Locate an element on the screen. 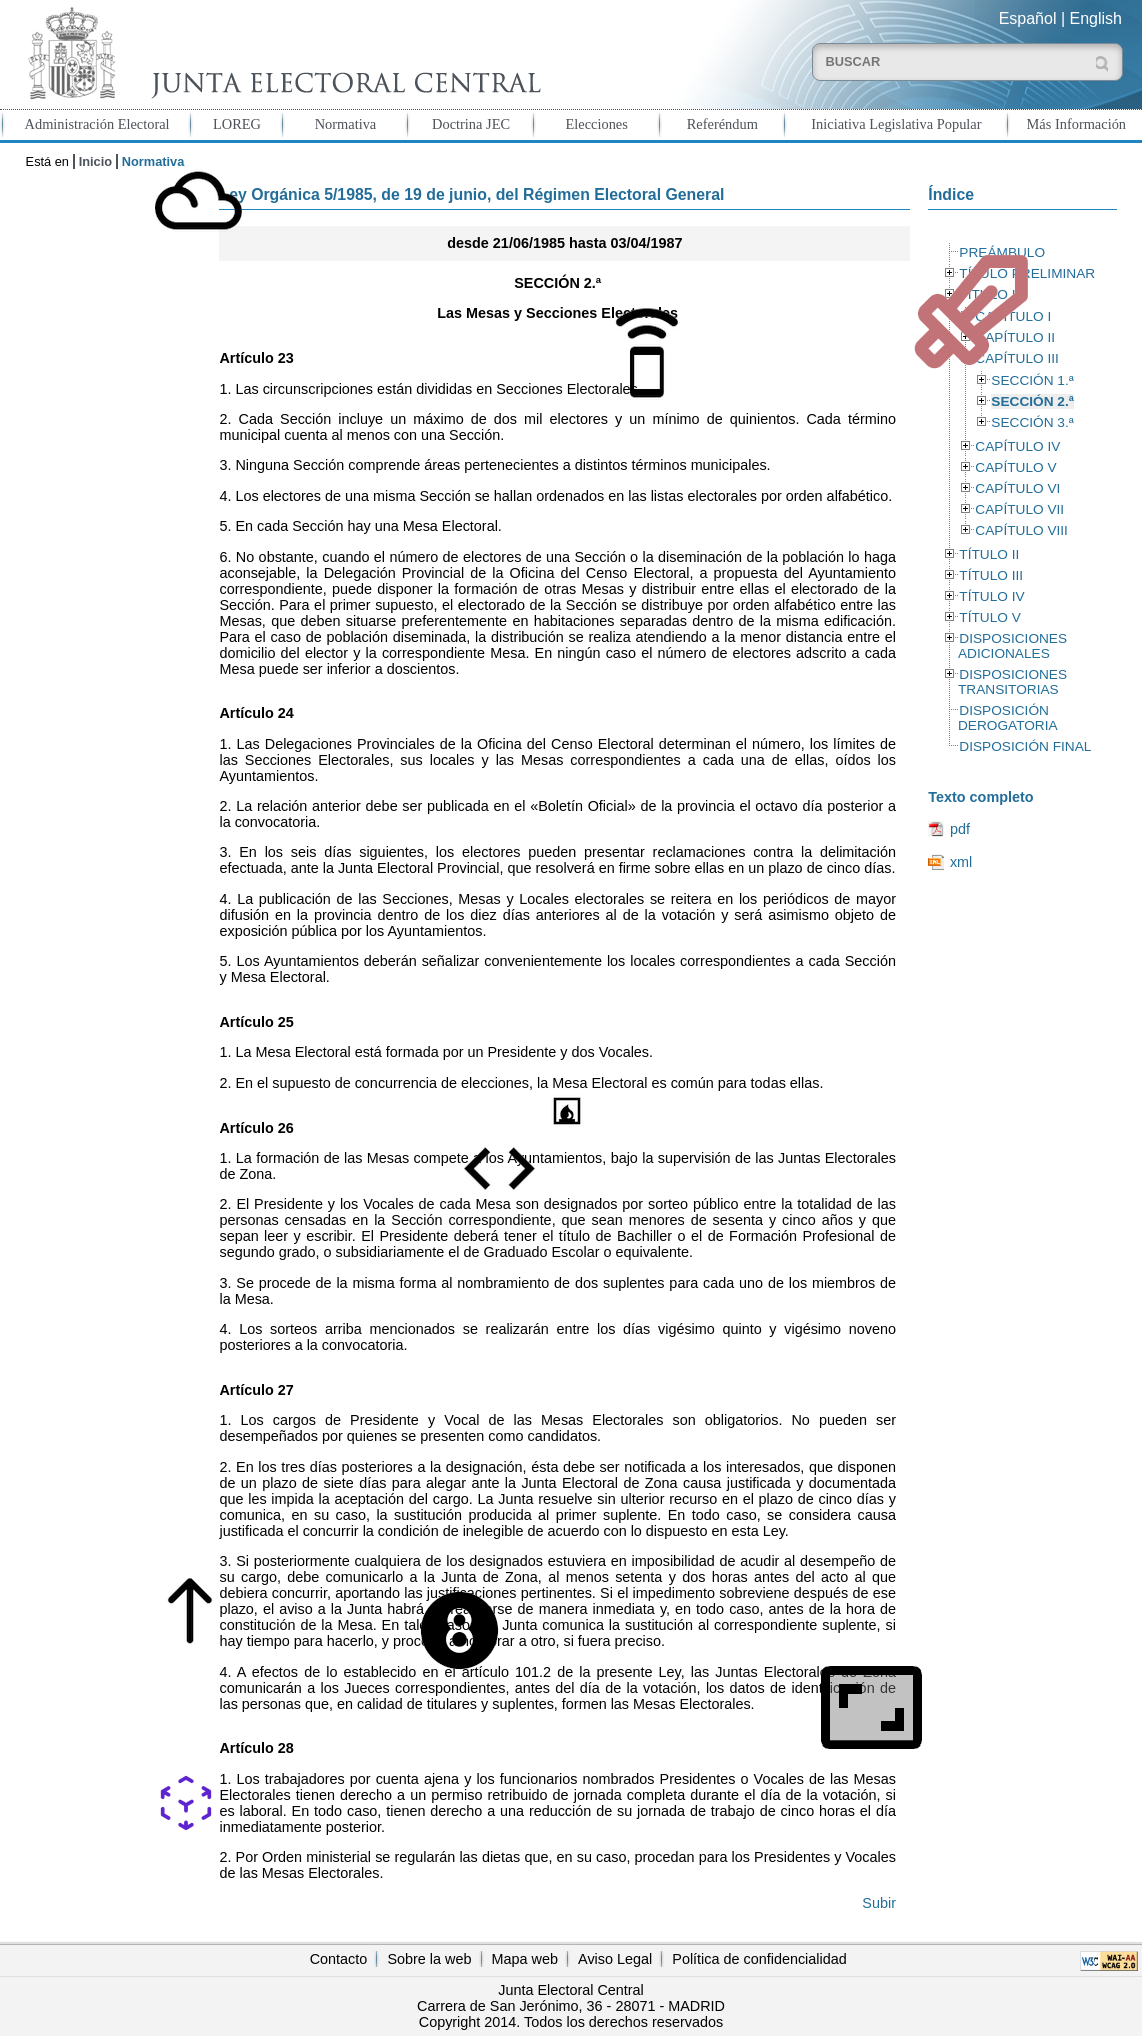 The image size is (1142, 2040). enable speakerphone during a call is located at coordinates (647, 355).